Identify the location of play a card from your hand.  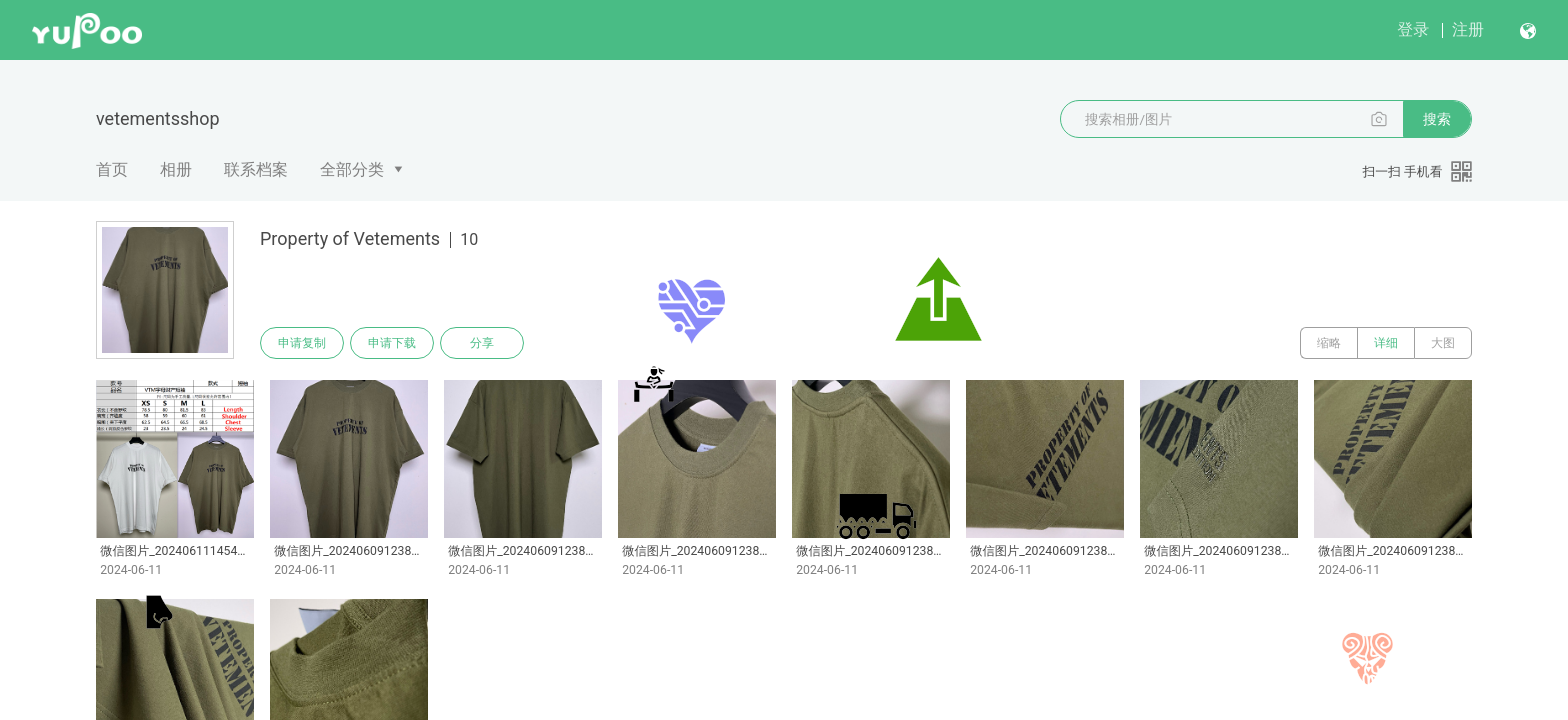
(938, 297).